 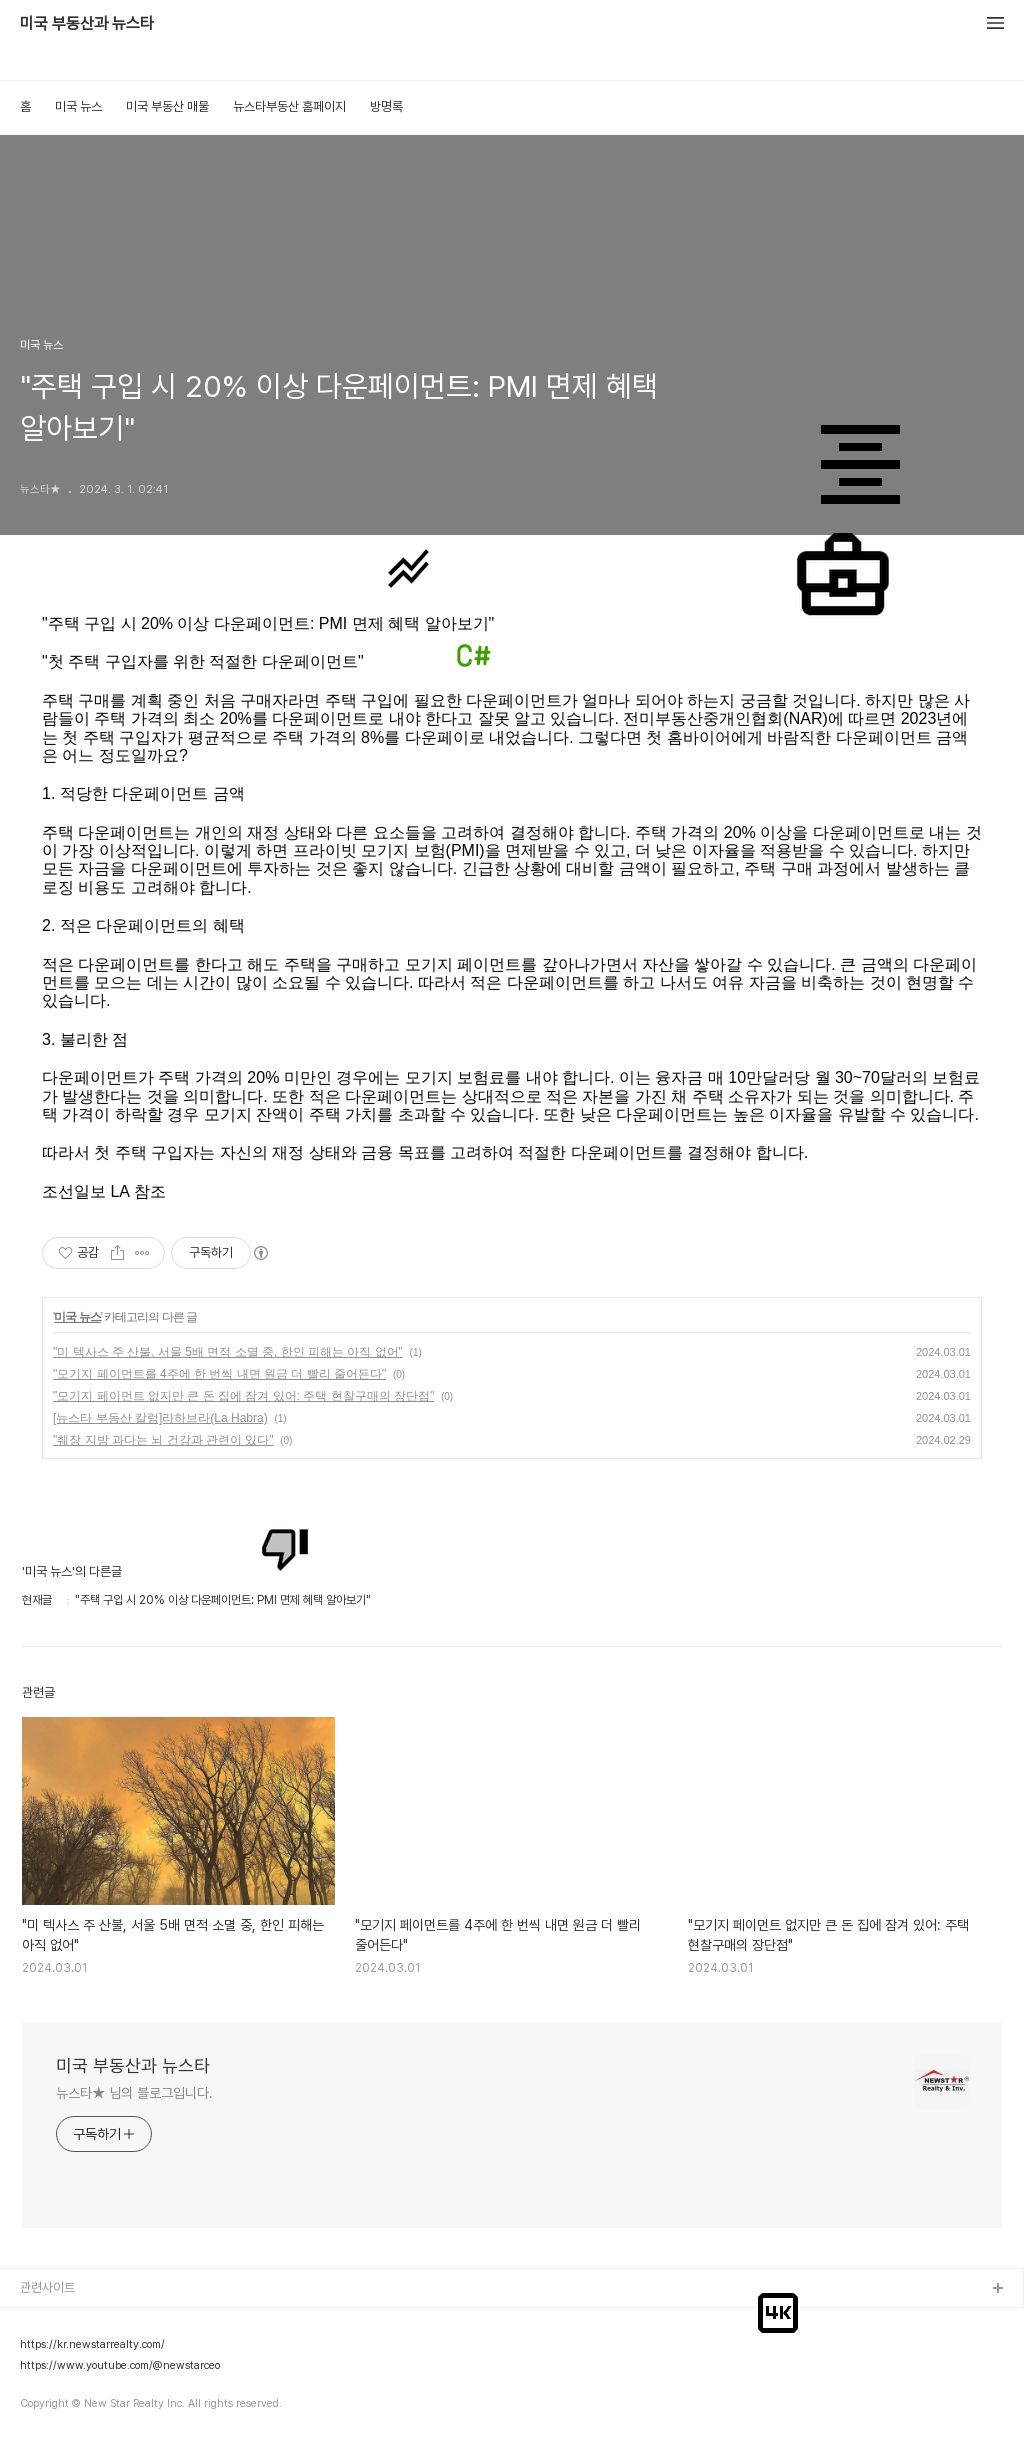 What do you see at coordinates (285, 1548) in the screenshot?
I see `dislike or downvote content` at bounding box center [285, 1548].